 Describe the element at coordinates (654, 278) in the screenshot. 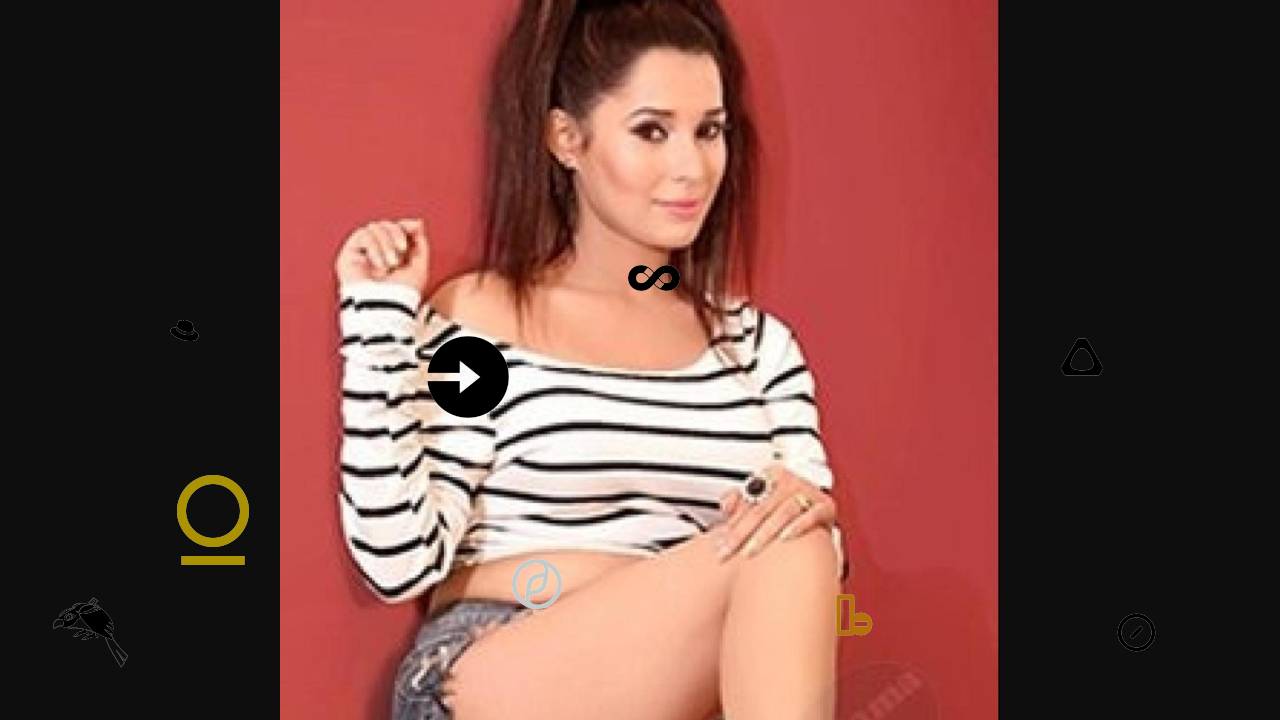

I see `open Apache Superset data visualization platform` at that location.